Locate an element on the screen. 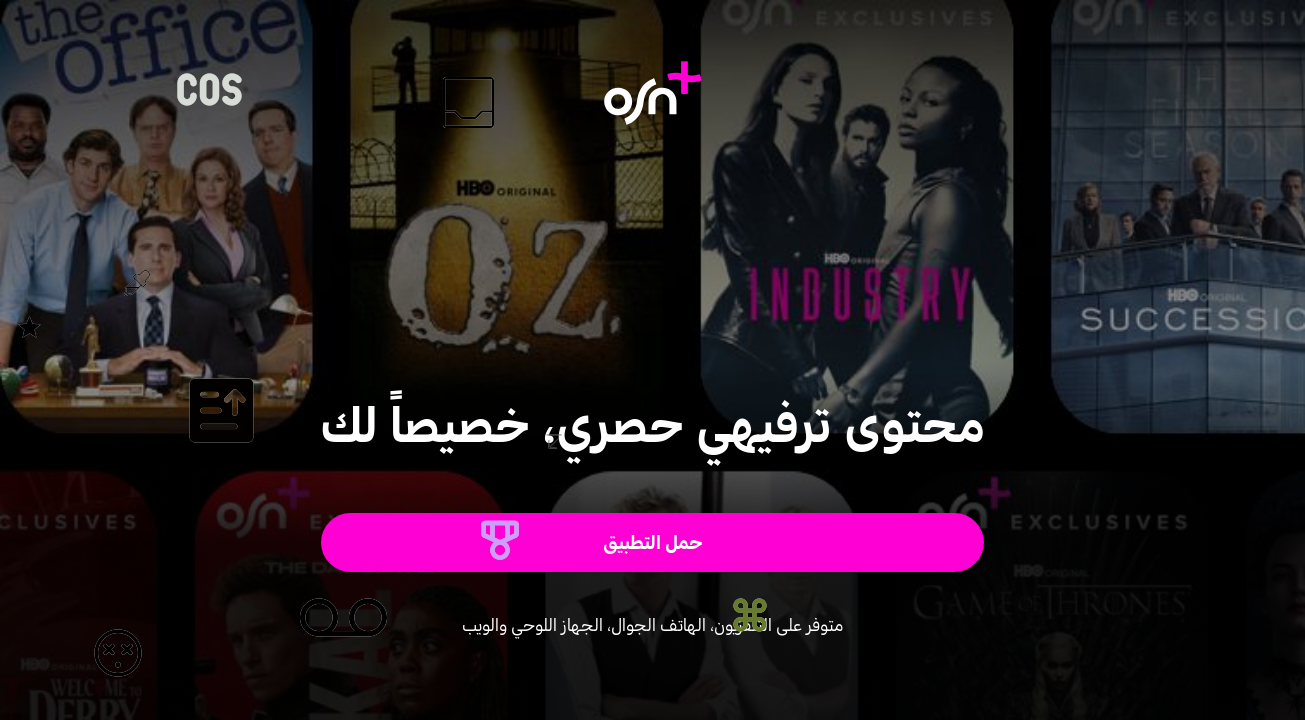 This screenshot has height=720, width=1305. sample a color from the canvas is located at coordinates (137, 283).